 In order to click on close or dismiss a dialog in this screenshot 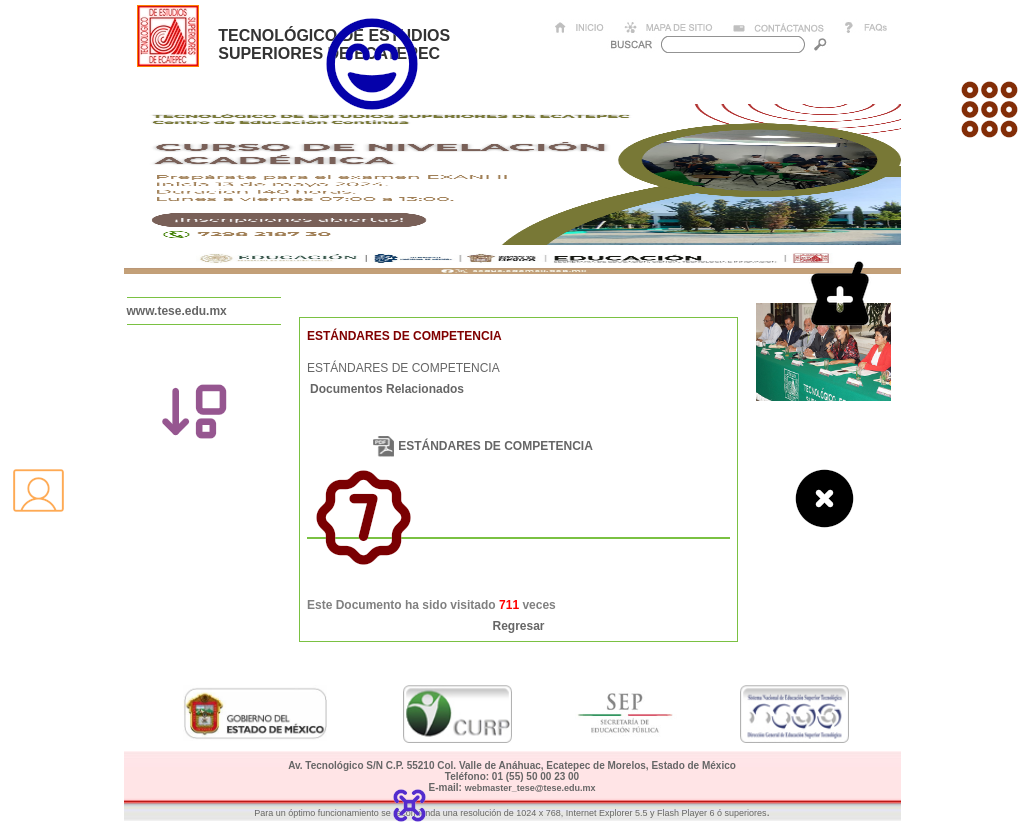, I will do `click(824, 498)`.